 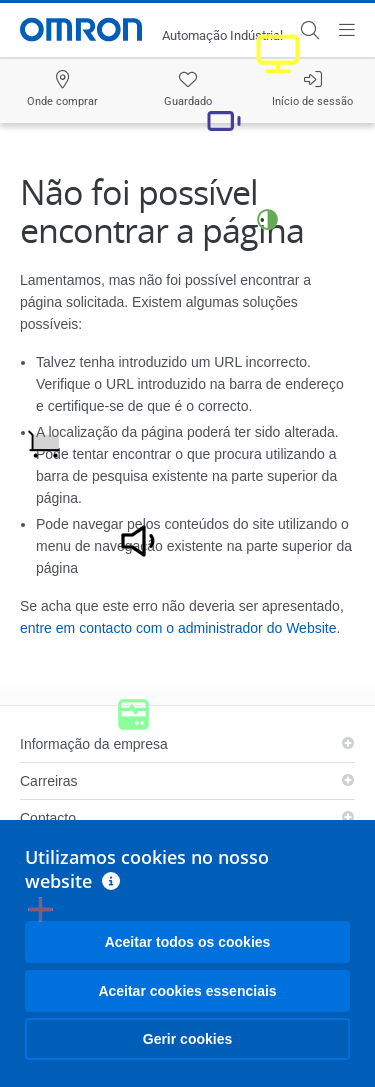 I want to click on view your shopping cart, so click(x=43, y=442).